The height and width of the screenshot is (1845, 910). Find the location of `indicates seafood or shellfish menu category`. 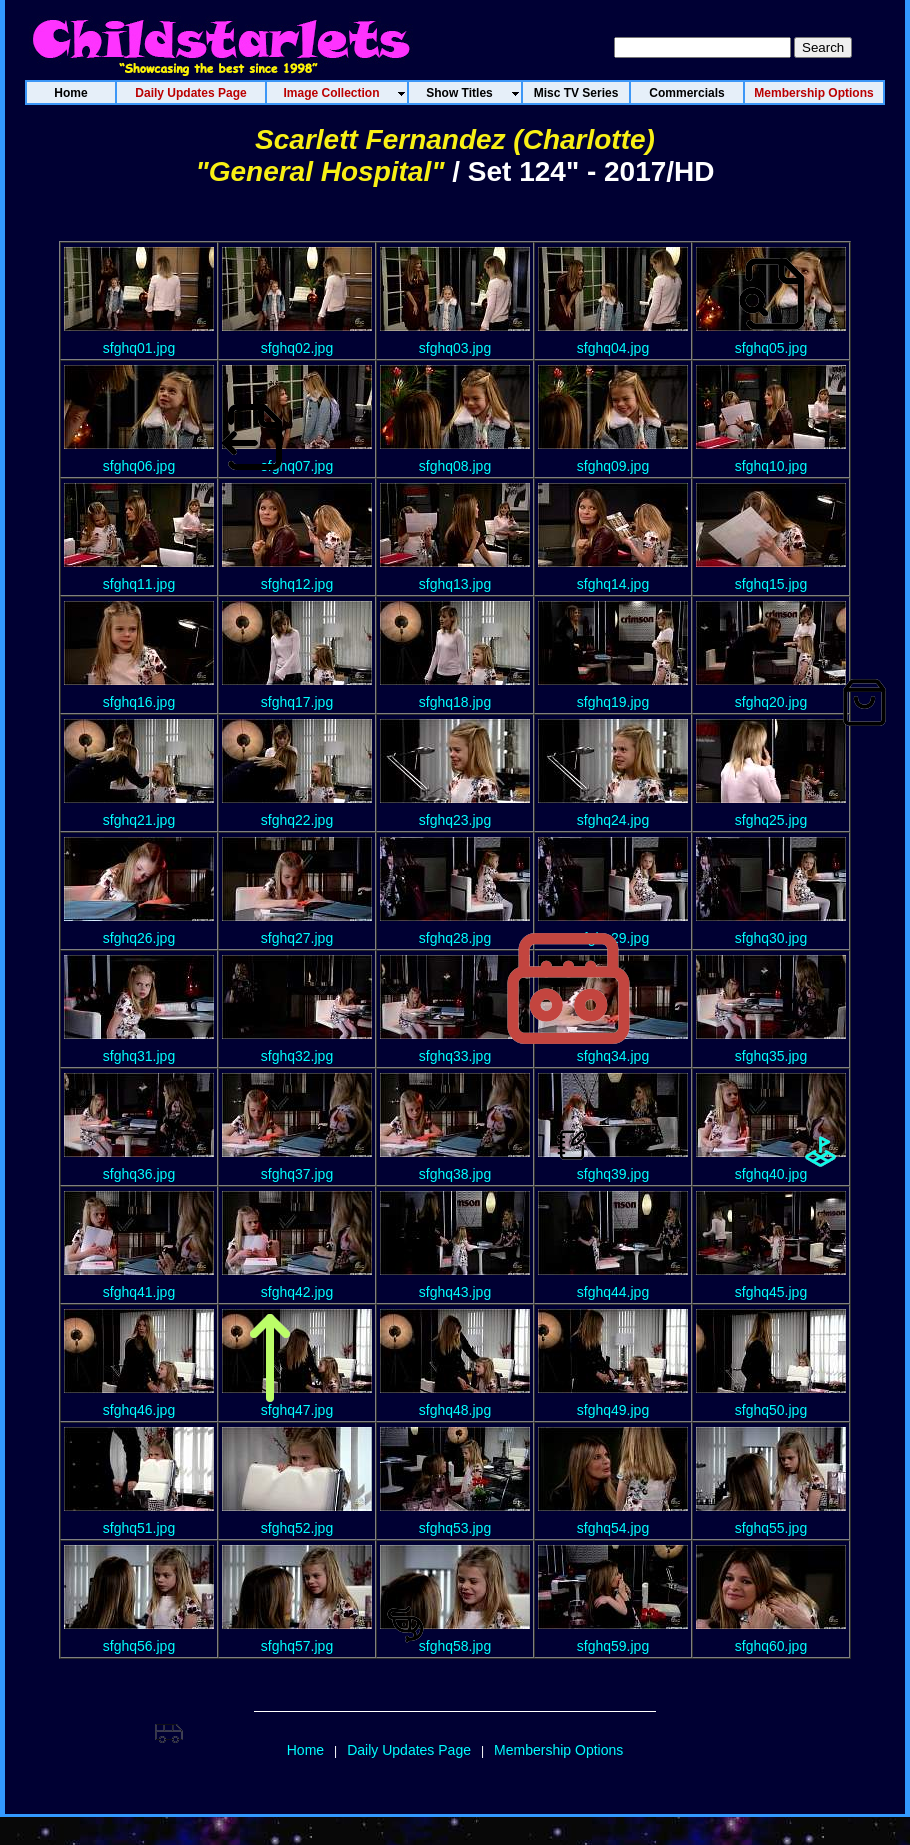

indicates seafood or shellfish menu category is located at coordinates (405, 1624).